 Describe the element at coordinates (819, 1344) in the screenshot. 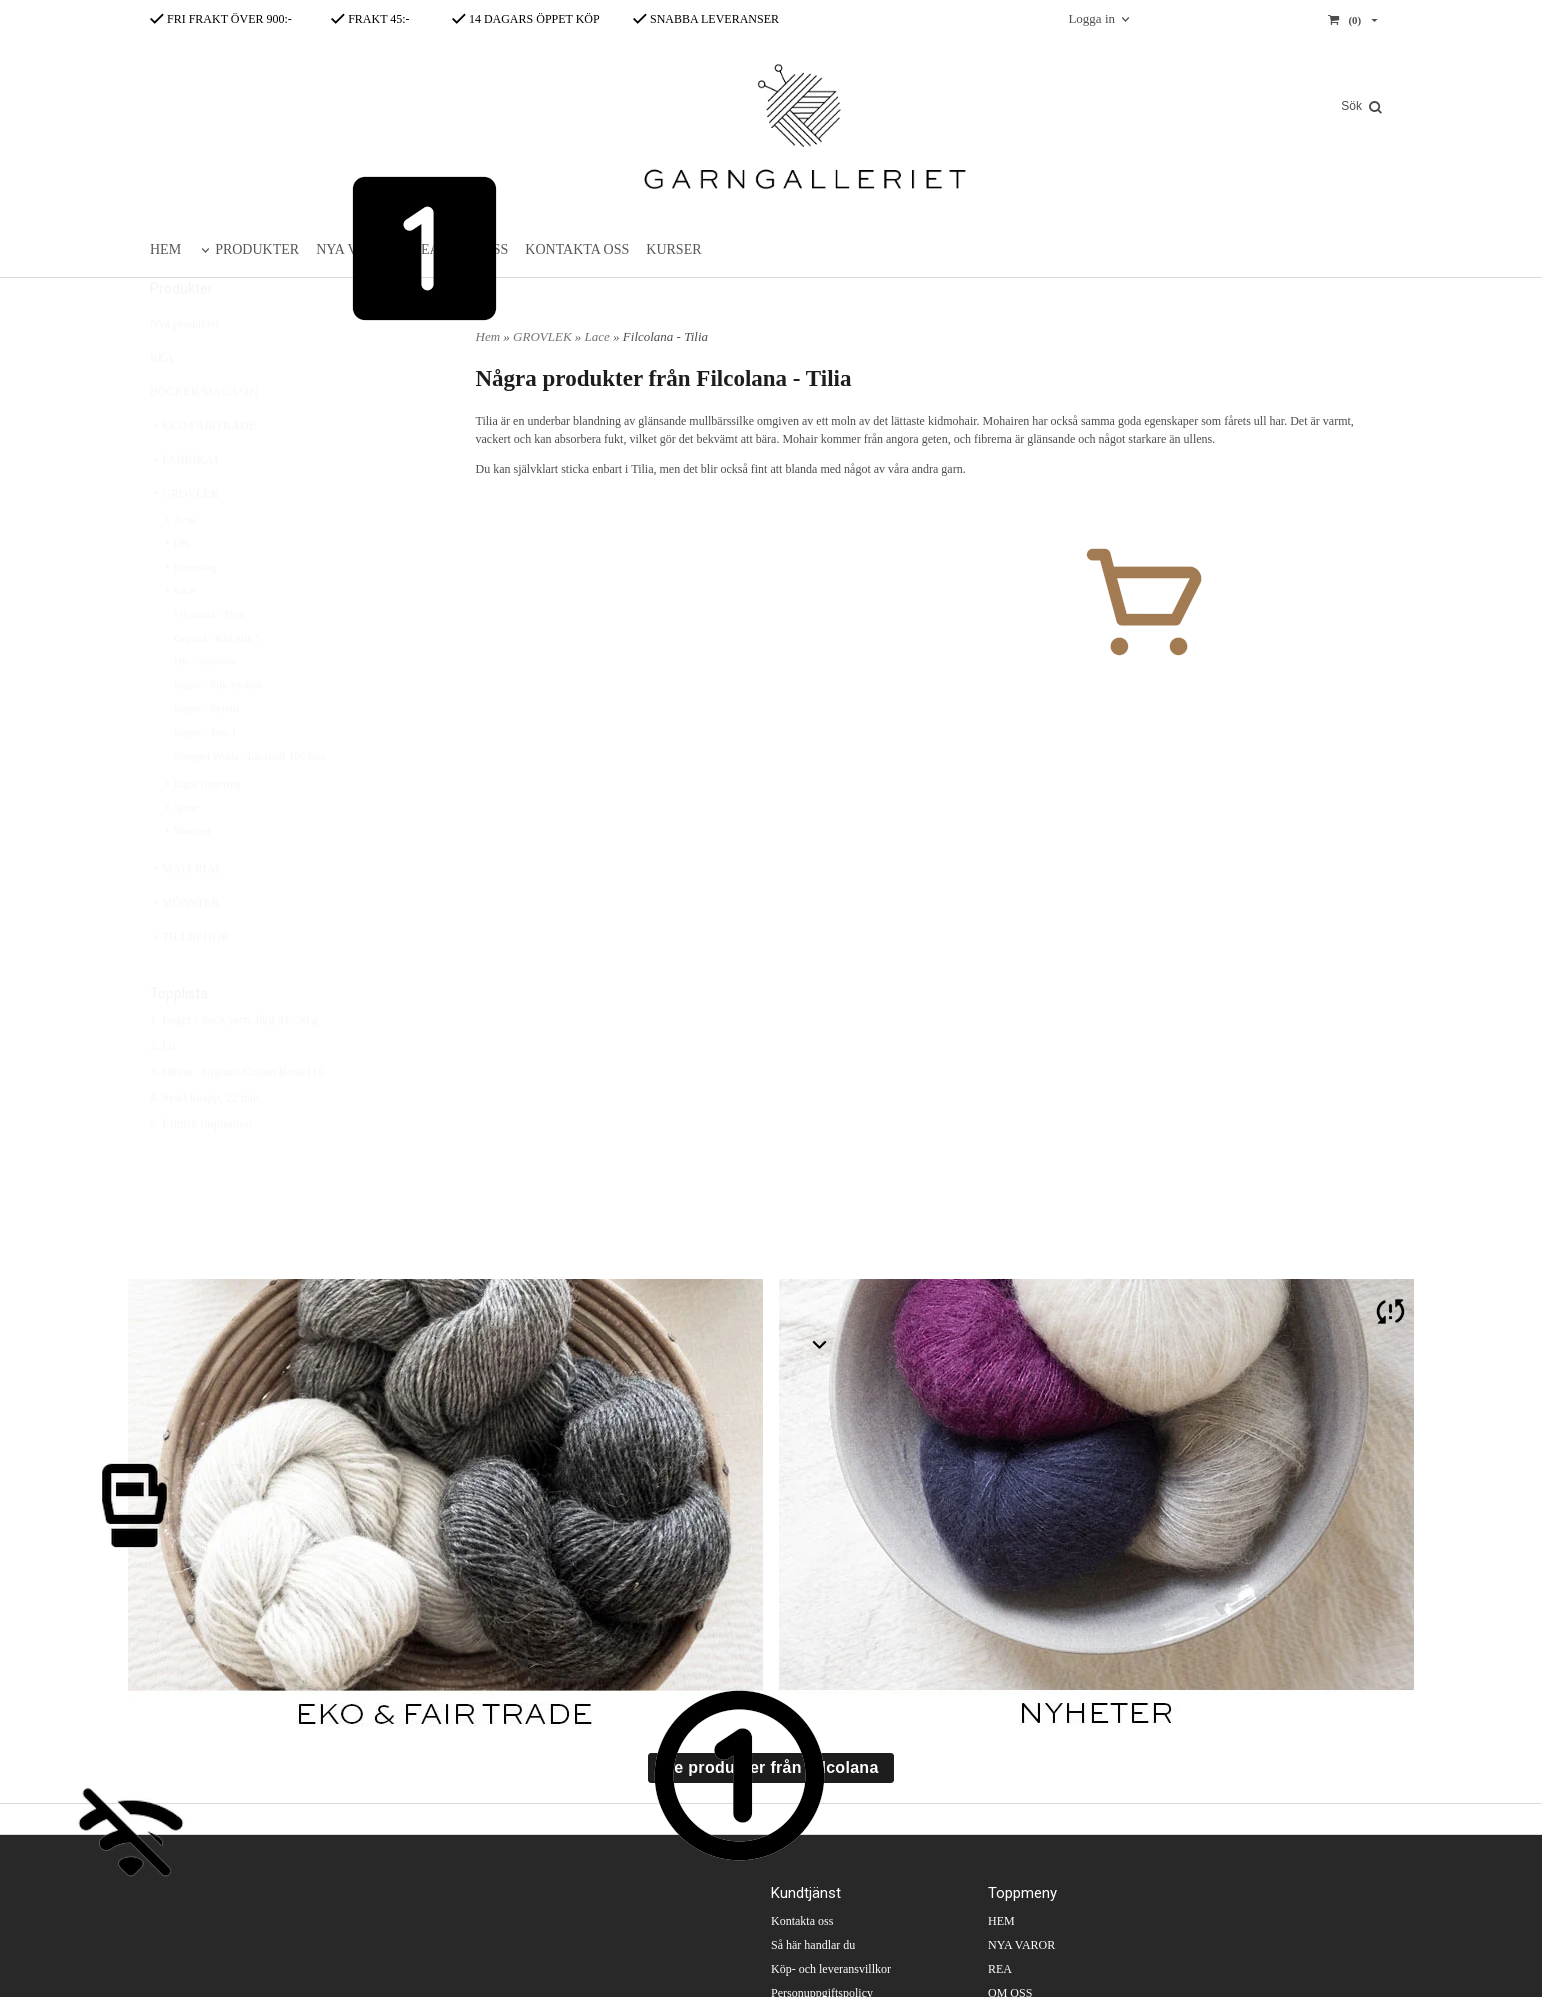

I see `expand a collapsed section or dropdown menu` at that location.